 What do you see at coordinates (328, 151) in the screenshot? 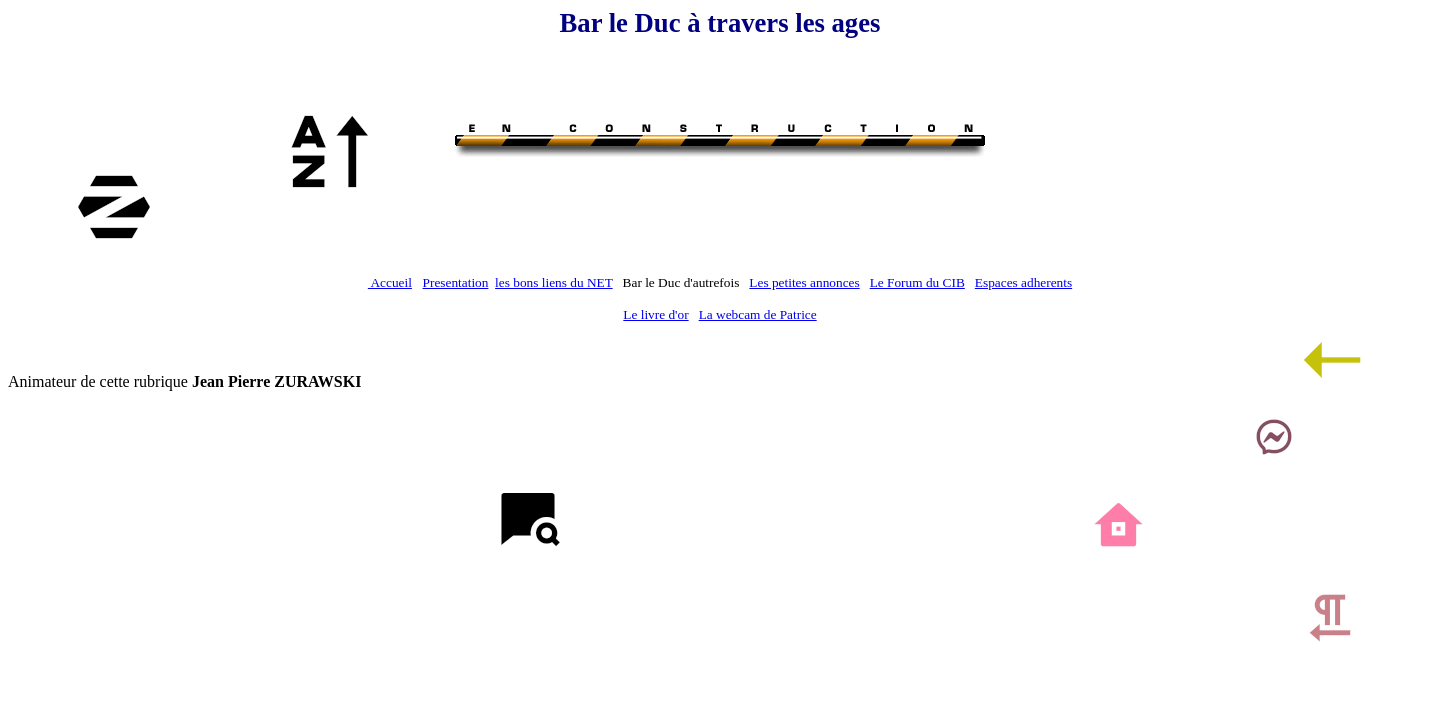
I see `sort items alphabetically in descending order (Z to A)` at bounding box center [328, 151].